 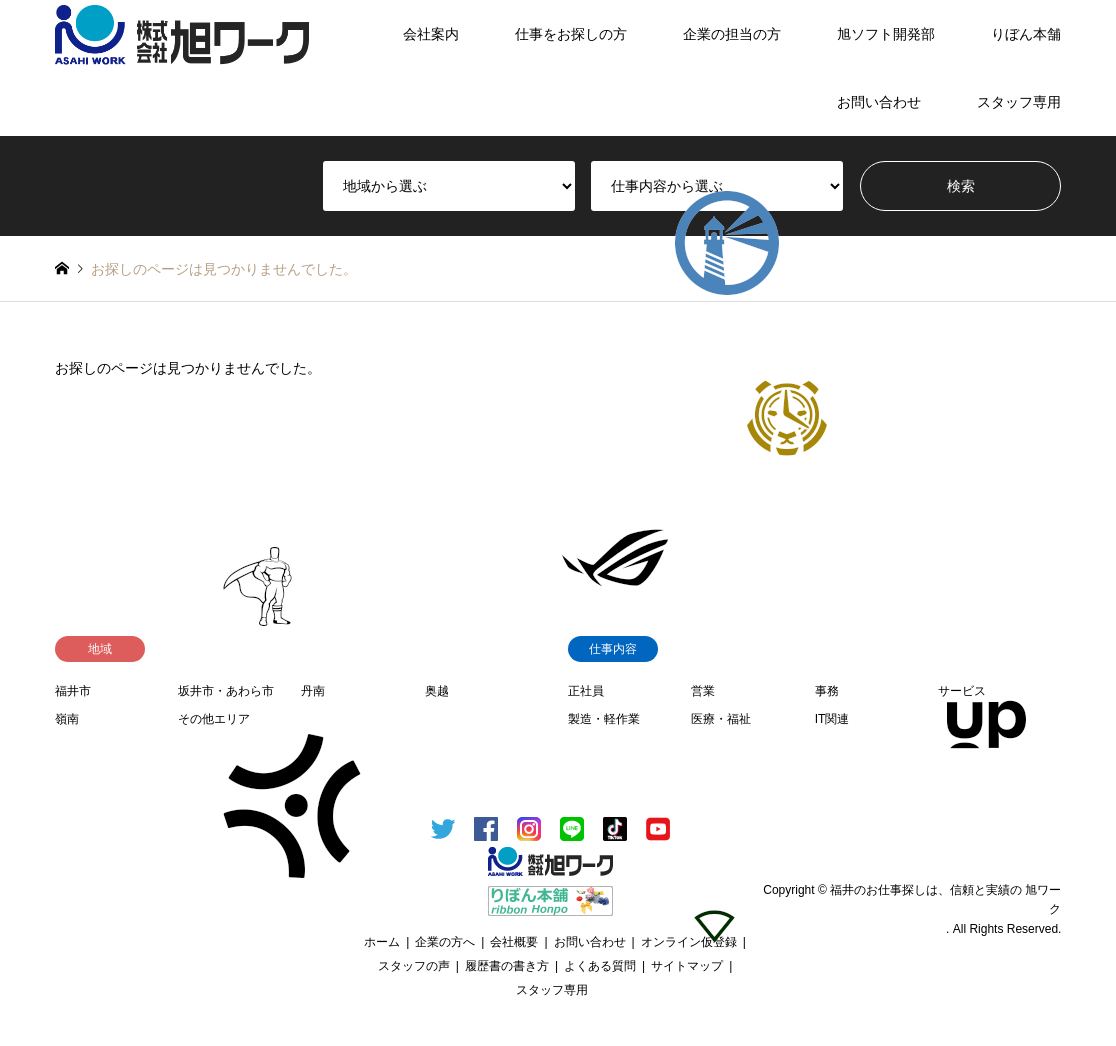 What do you see at coordinates (292, 806) in the screenshot?
I see `open Launchpad app launcher` at bounding box center [292, 806].